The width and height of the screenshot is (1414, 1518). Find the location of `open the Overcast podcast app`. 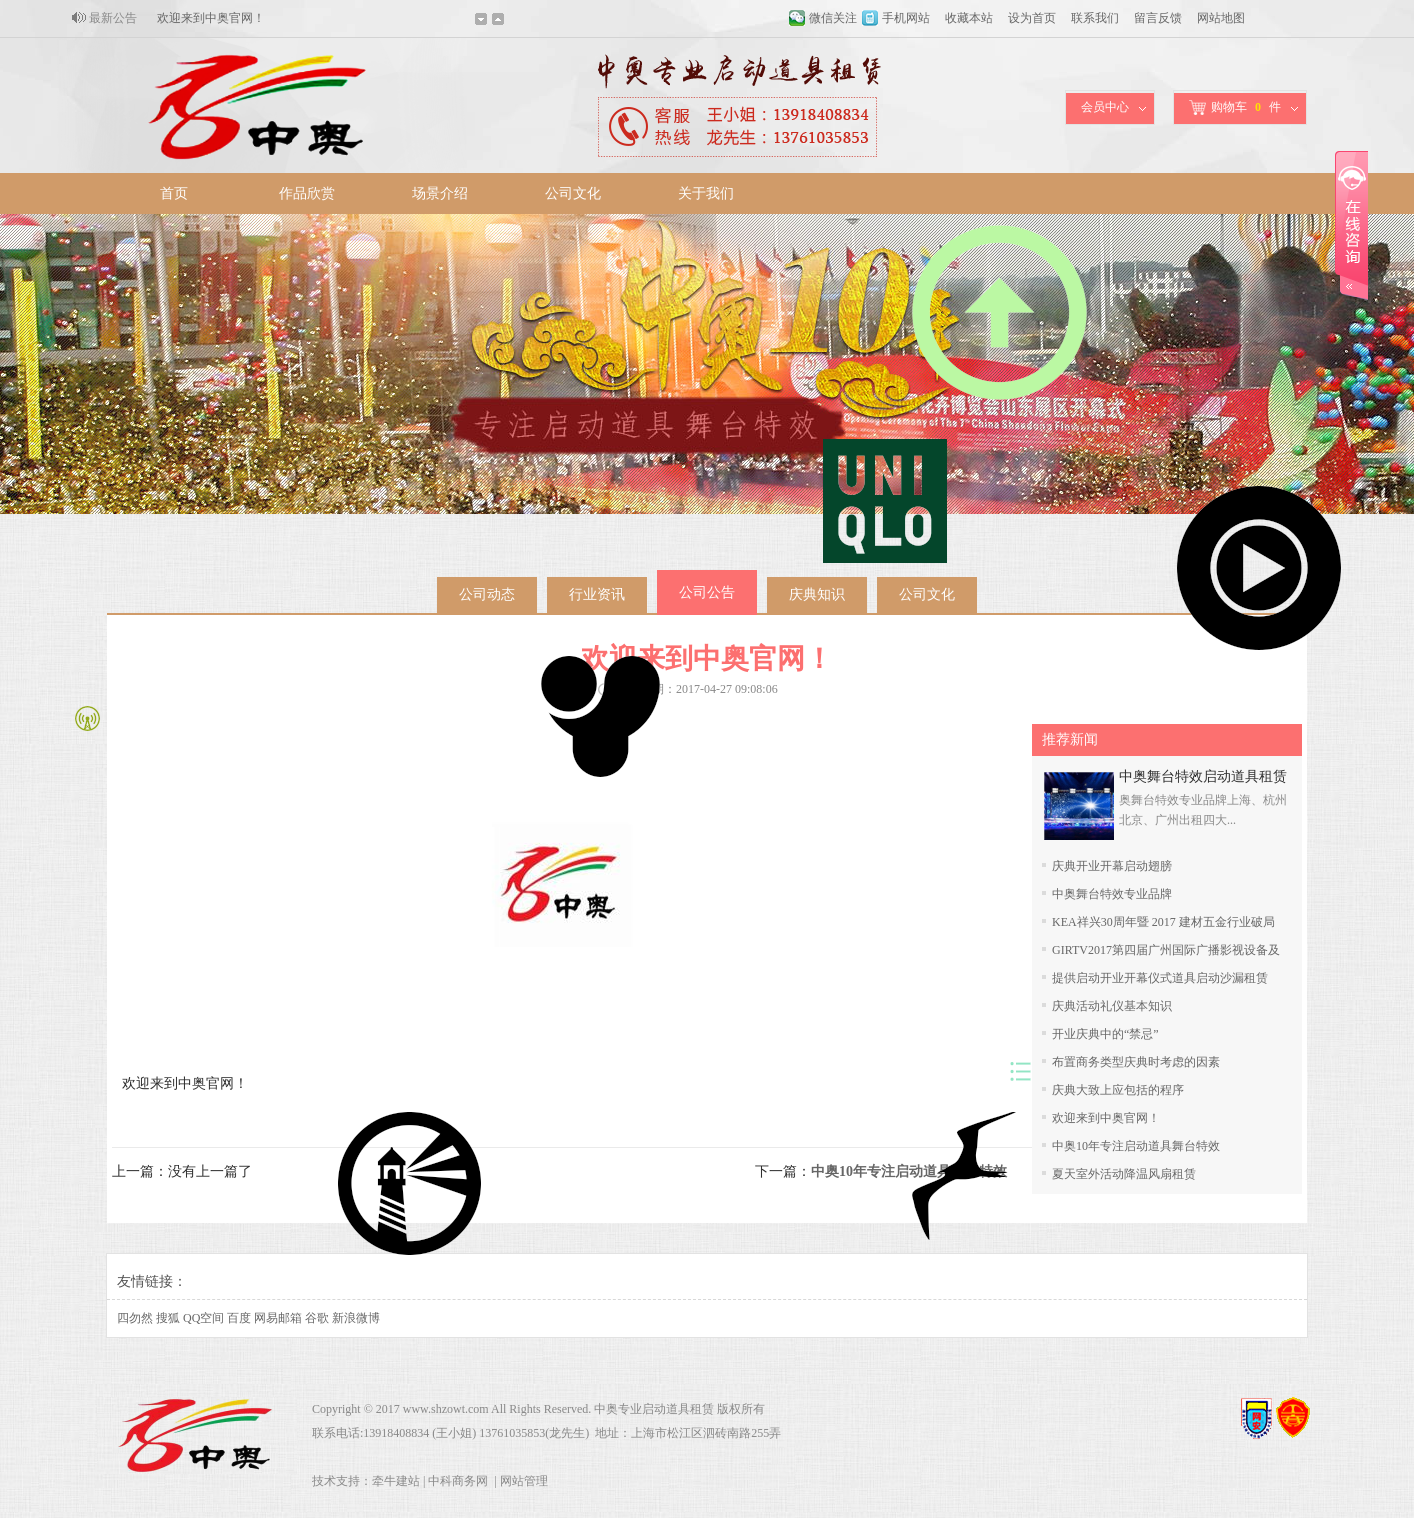

open the Overcast podcast app is located at coordinates (87, 718).